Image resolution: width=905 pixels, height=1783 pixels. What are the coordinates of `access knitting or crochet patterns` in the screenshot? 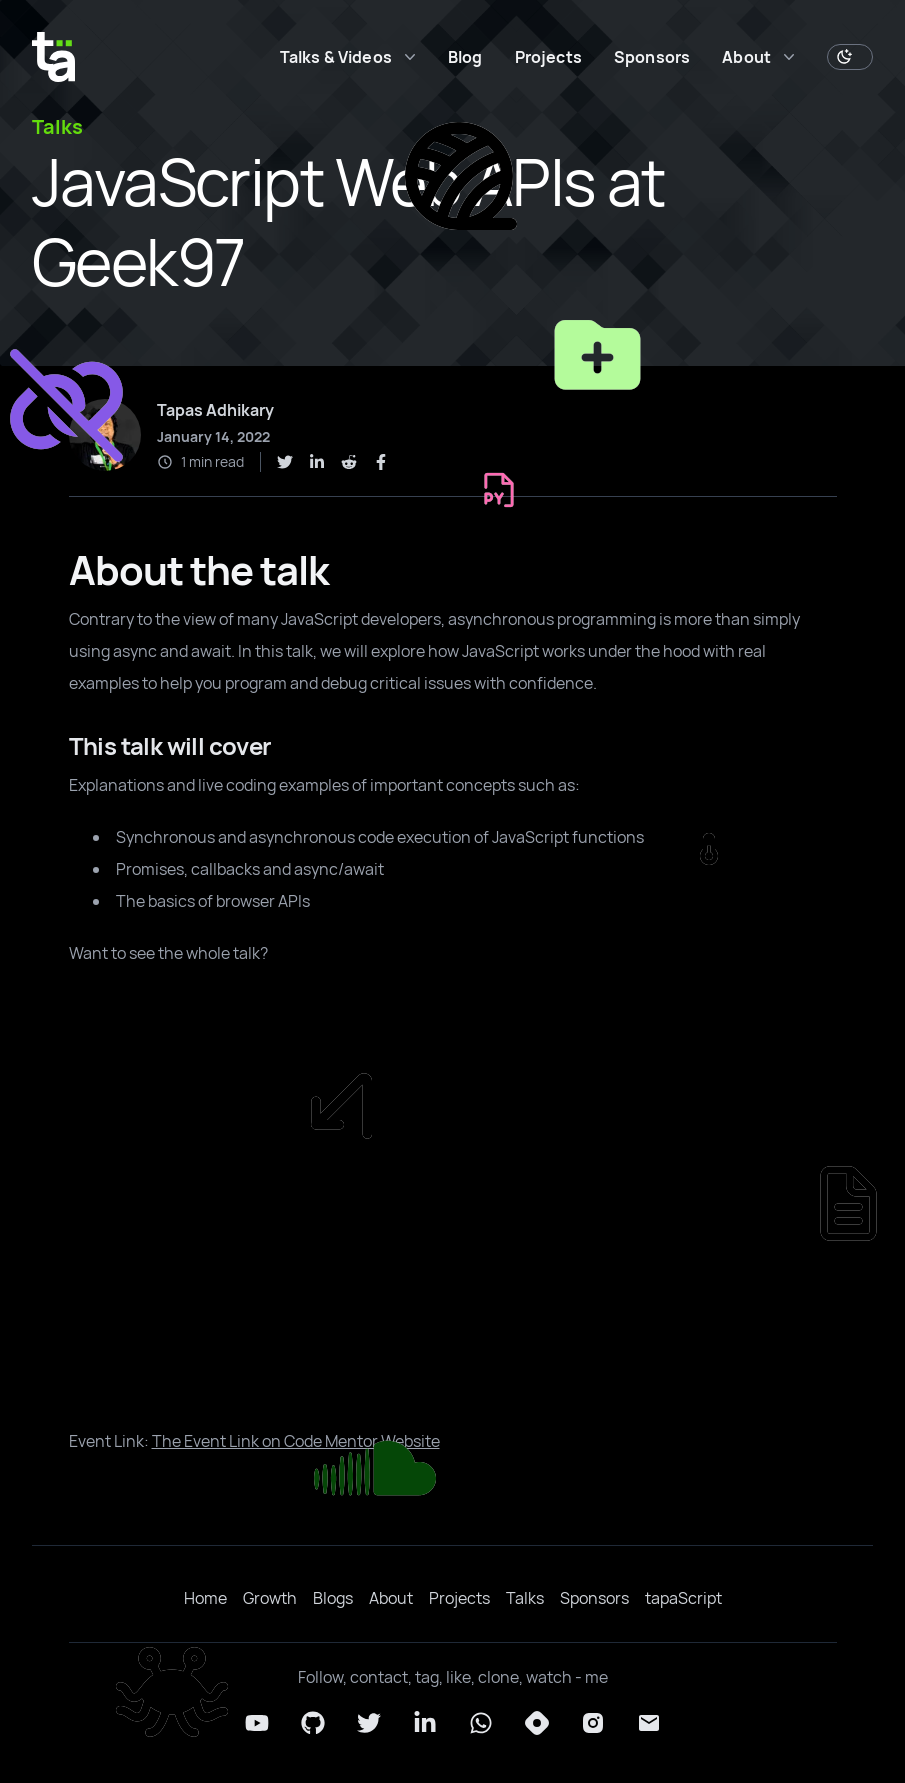 It's located at (459, 176).